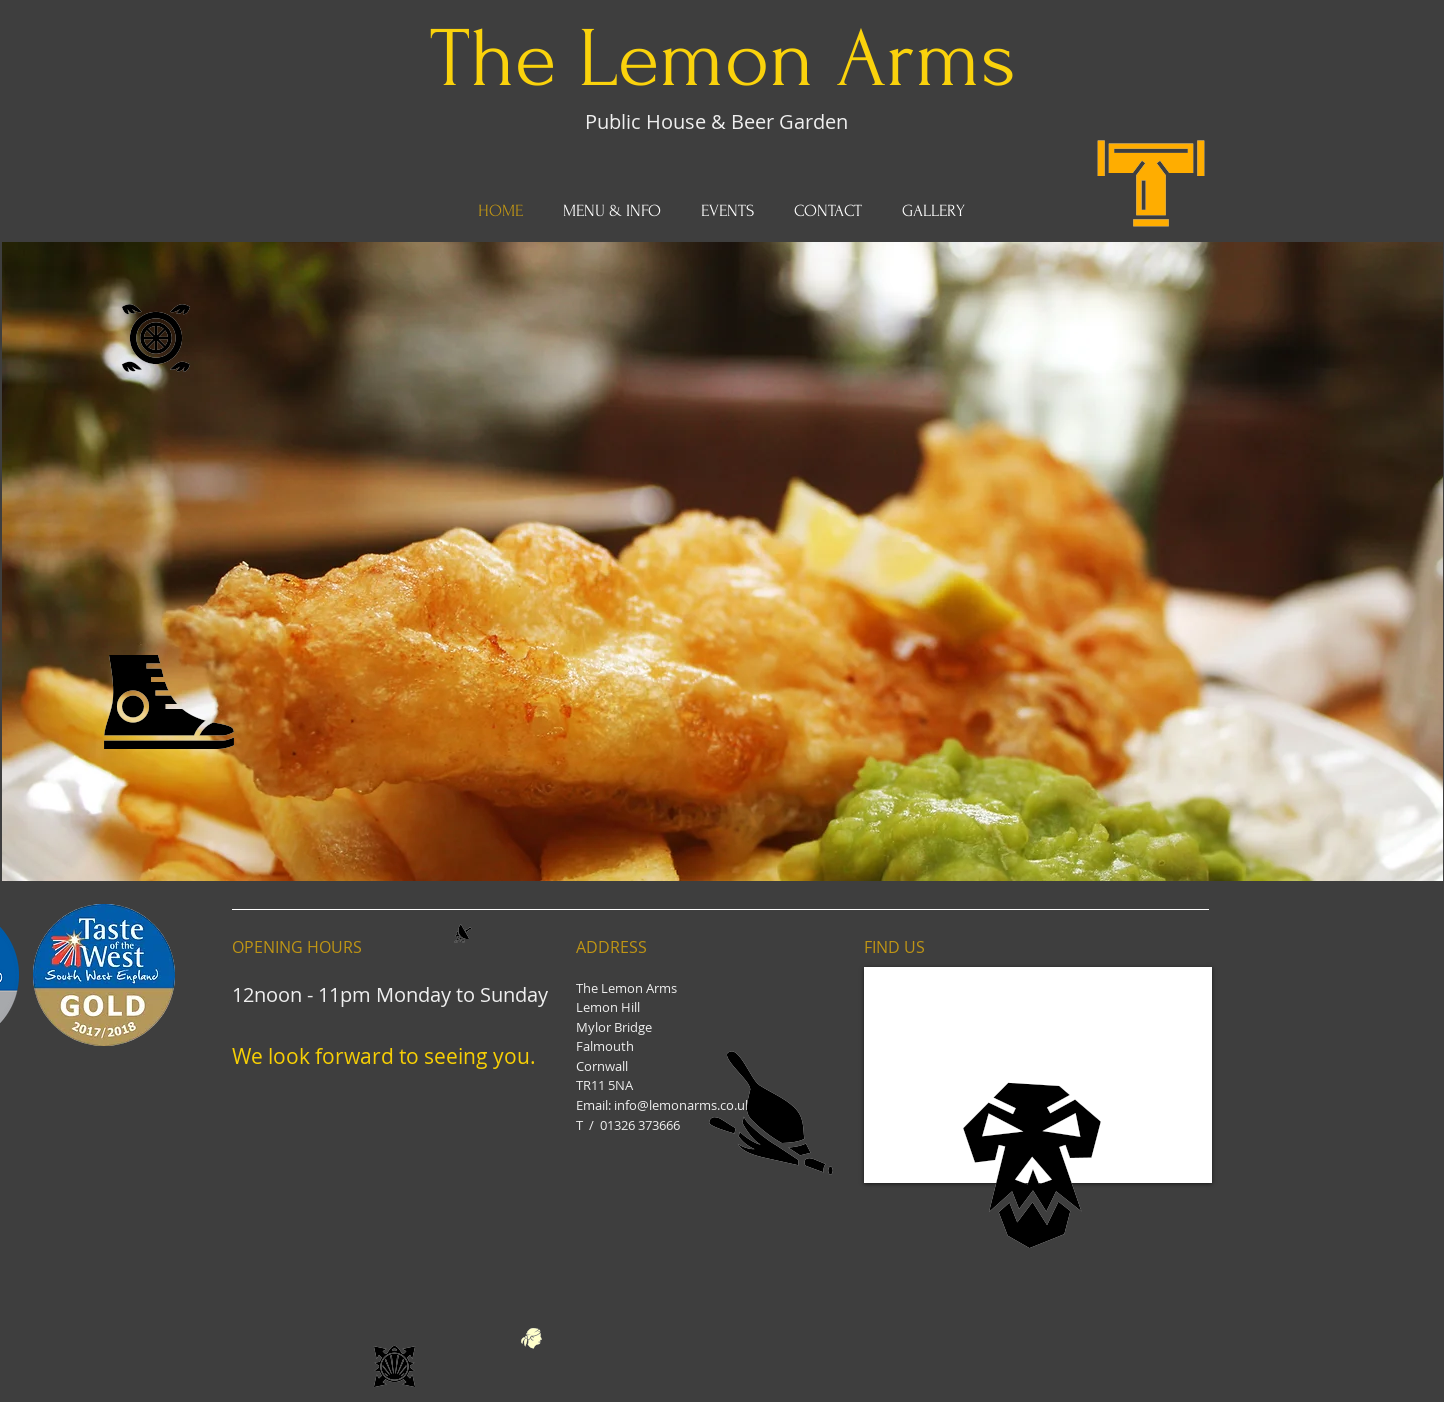 This screenshot has width=1444, height=1402. I want to click on indicates a death or game over state, so click(1032, 1165).